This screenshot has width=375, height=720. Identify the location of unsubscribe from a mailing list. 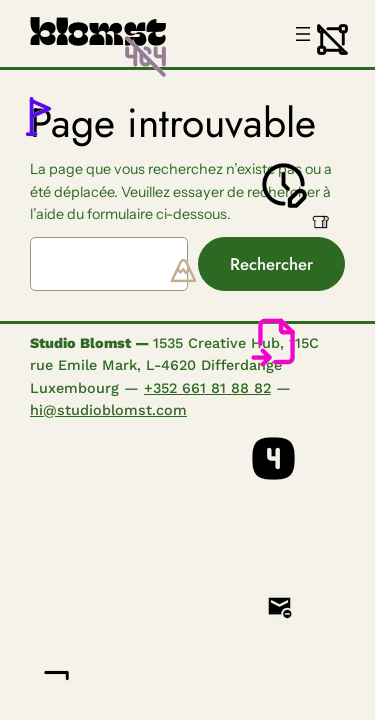
(279, 608).